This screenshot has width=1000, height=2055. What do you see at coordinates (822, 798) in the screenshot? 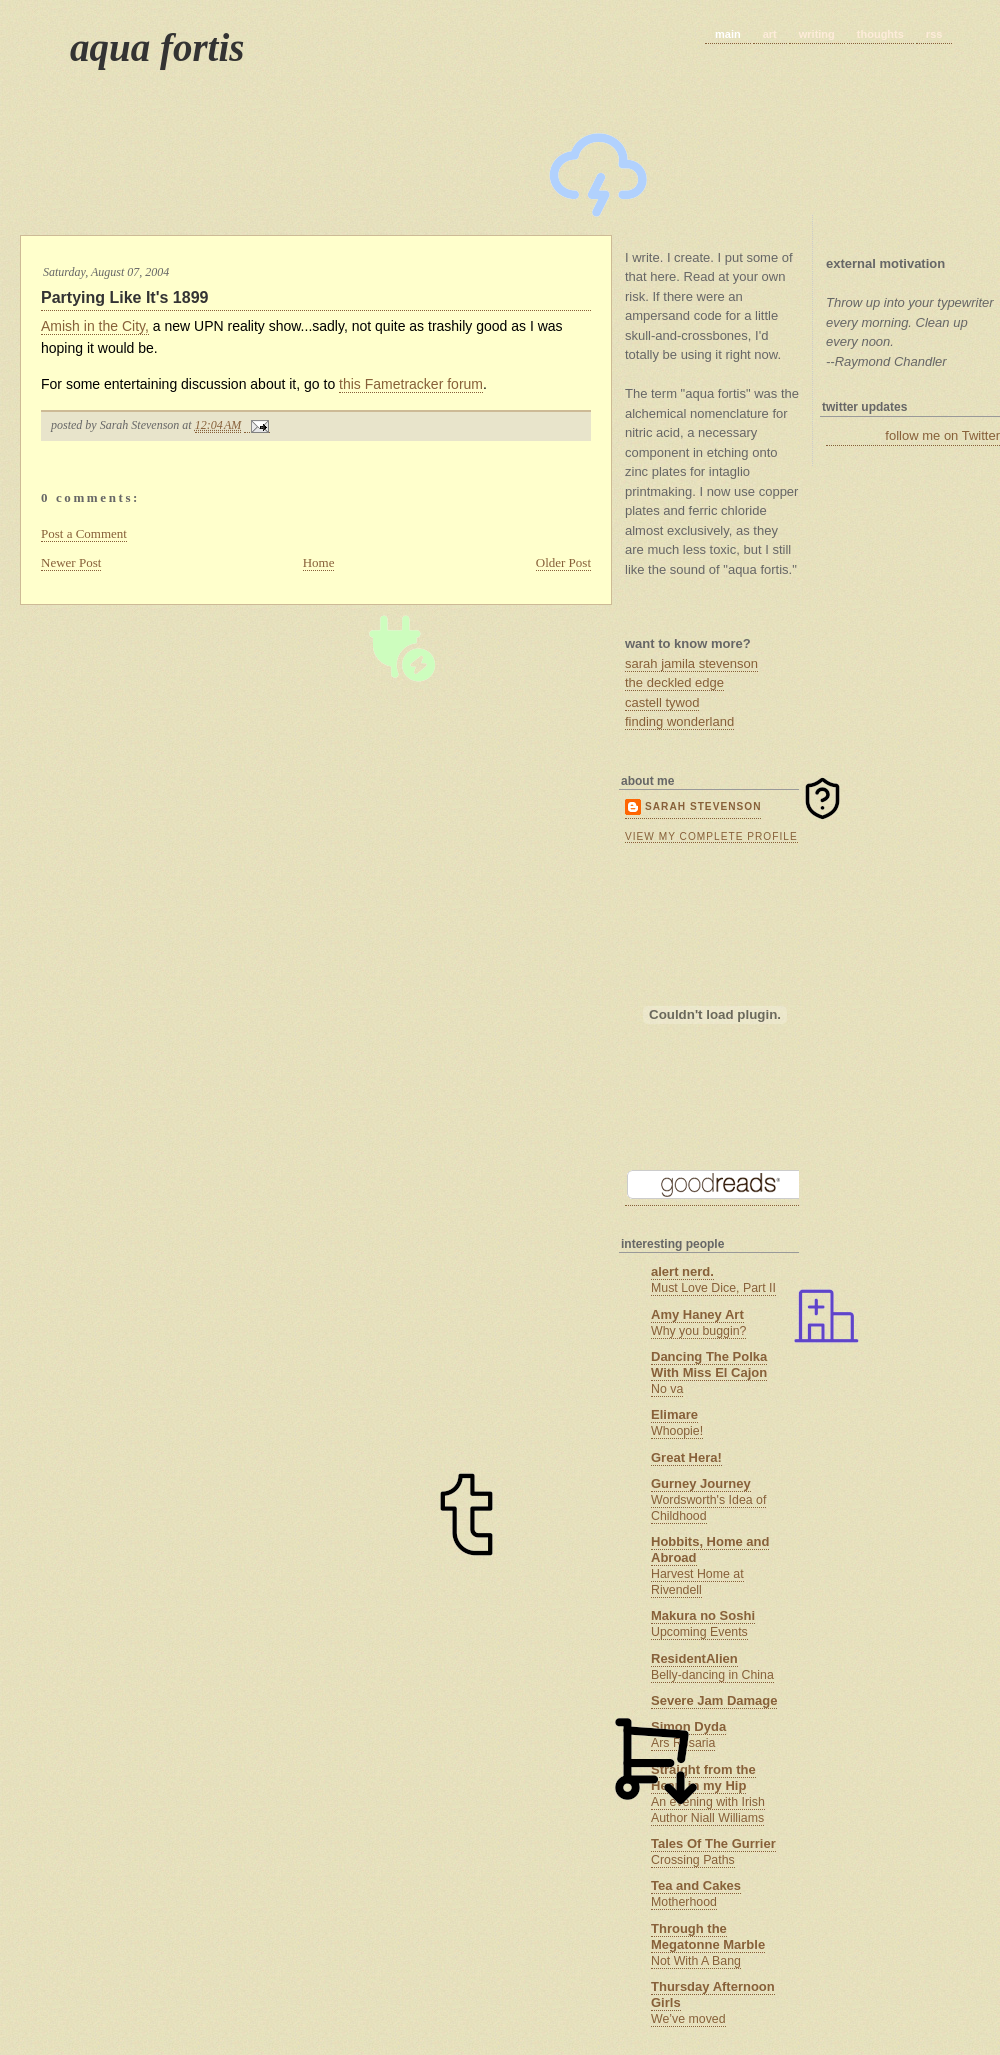
I see `access security help or FAQ` at bounding box center [822, 798].